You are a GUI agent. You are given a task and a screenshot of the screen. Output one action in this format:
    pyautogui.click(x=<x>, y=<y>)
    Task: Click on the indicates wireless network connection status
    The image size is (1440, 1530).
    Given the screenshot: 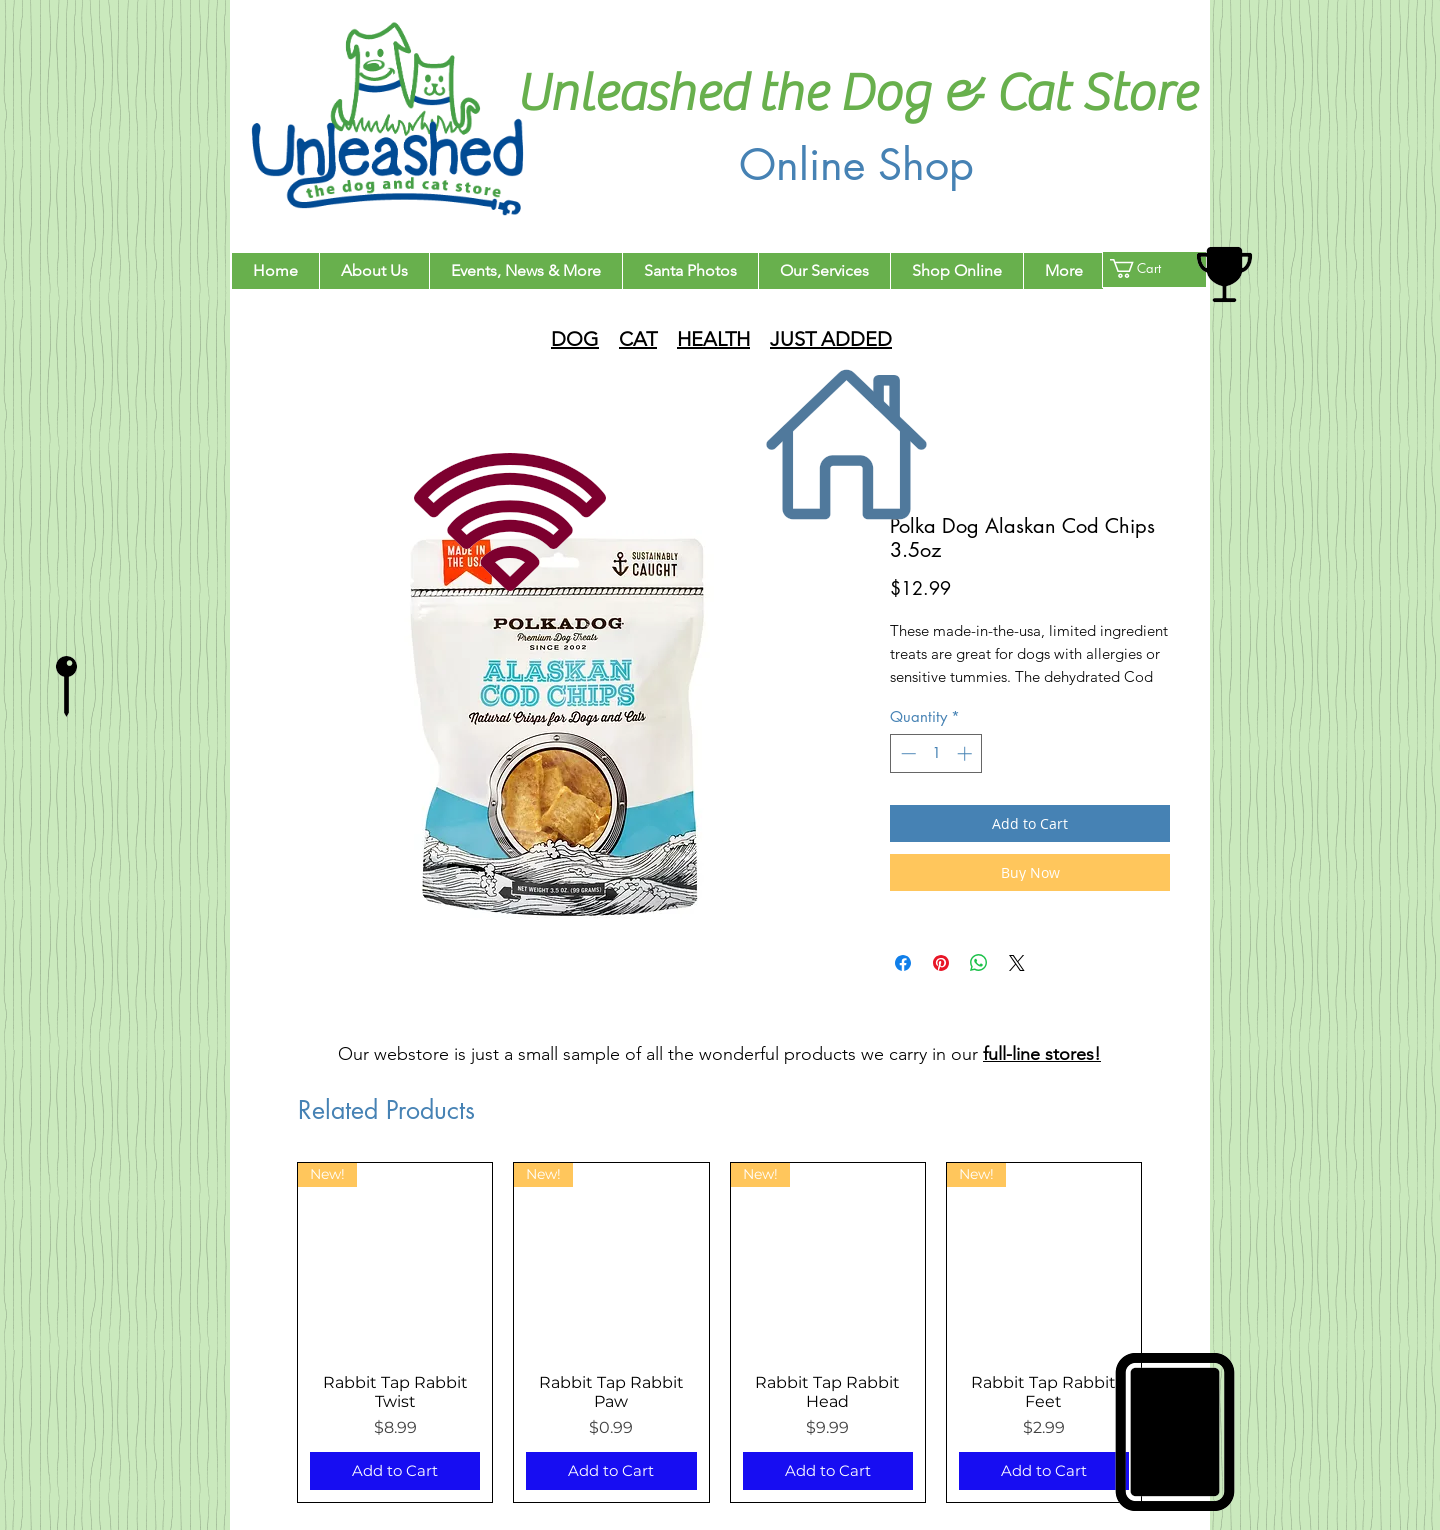 What is the action you would take?
    pyautogui.click(x=510, y=522)
    